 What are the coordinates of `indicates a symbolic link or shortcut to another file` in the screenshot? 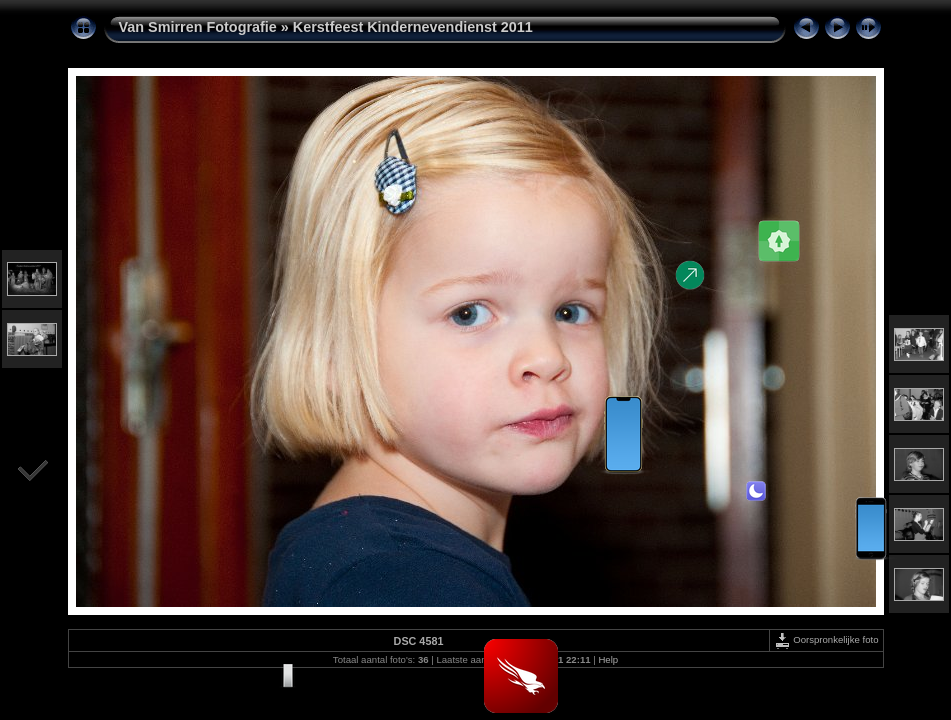 It's located at (690, 275).